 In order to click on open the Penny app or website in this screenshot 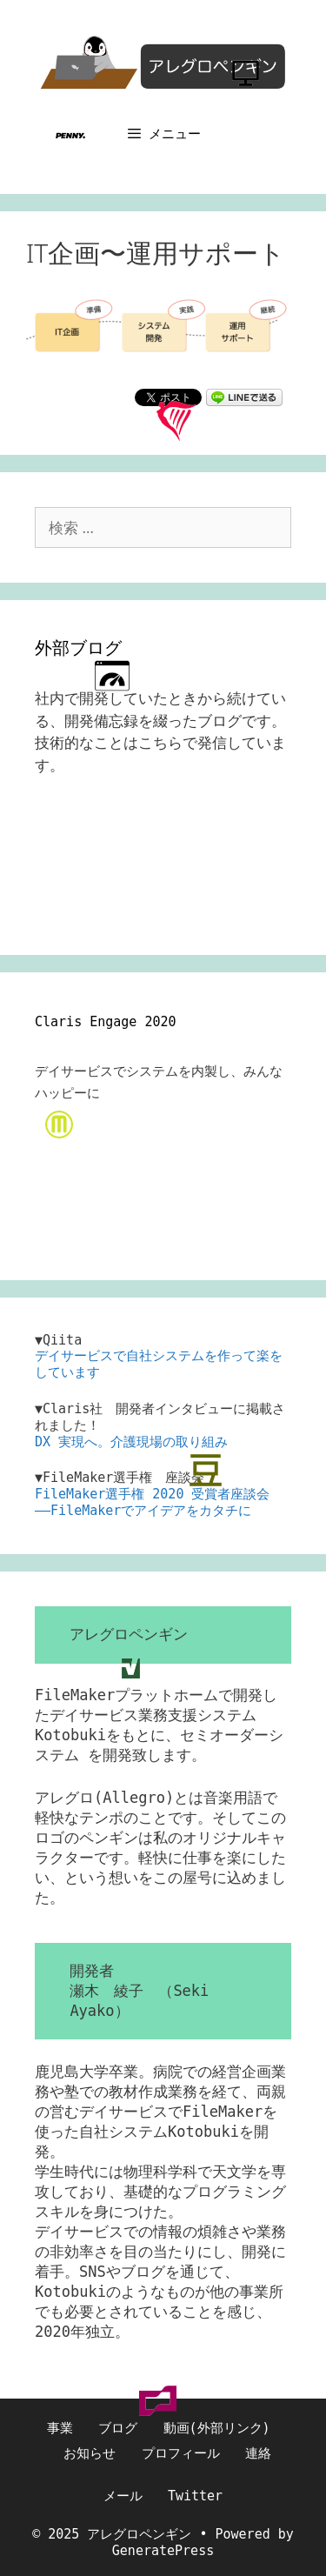, I will do `click(70, 136)`.